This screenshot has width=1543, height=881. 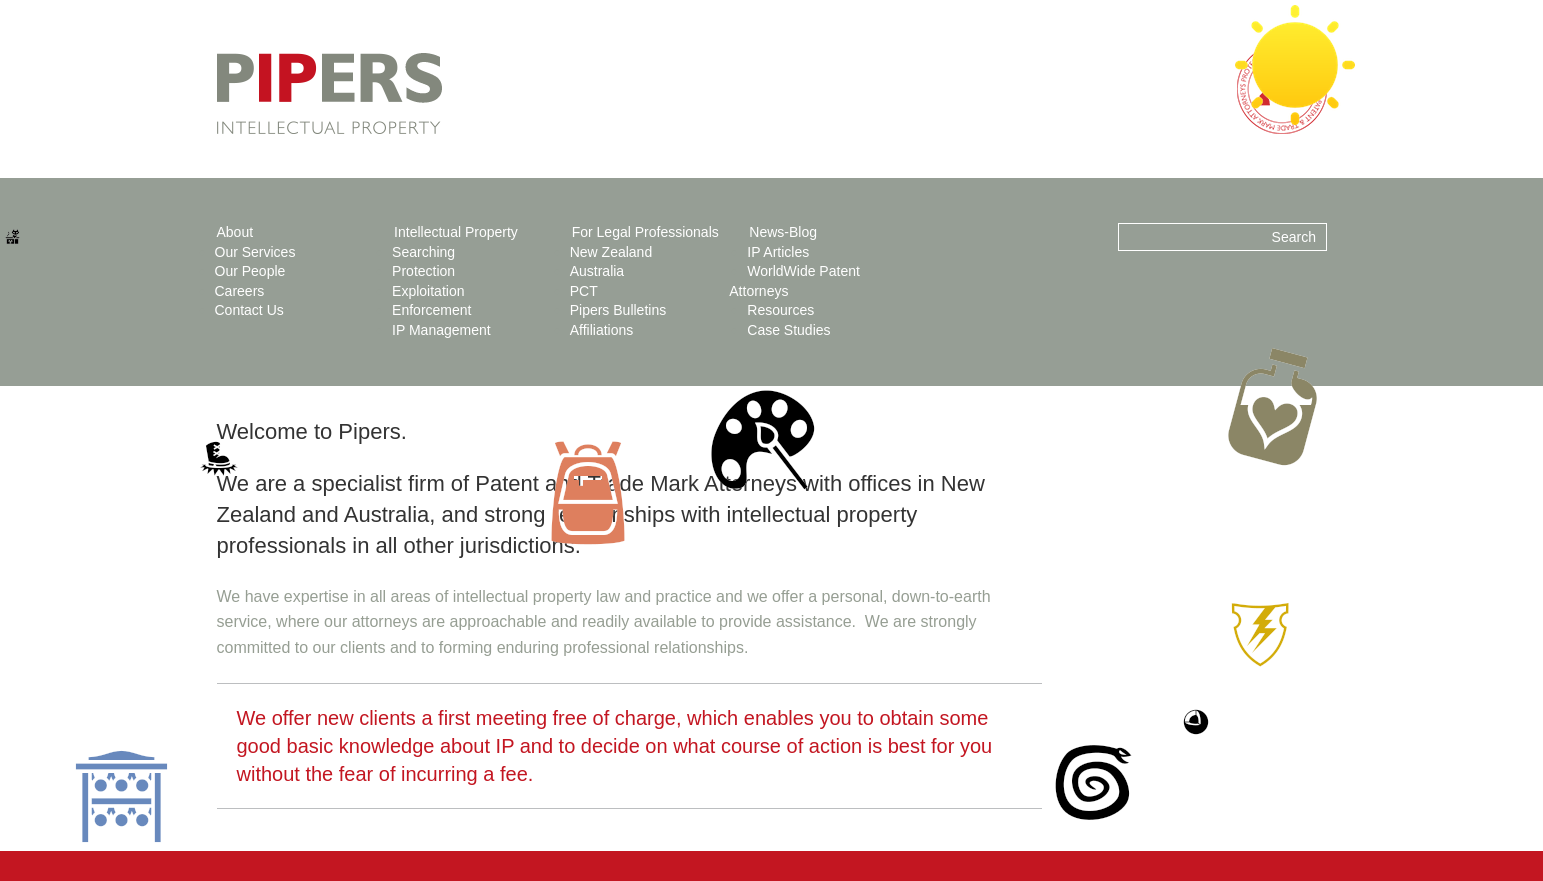 What do you see at coordinates (1260, 634) in the screenshot?
I see `activate electric shield ability` at bounding box center [1260, 634].